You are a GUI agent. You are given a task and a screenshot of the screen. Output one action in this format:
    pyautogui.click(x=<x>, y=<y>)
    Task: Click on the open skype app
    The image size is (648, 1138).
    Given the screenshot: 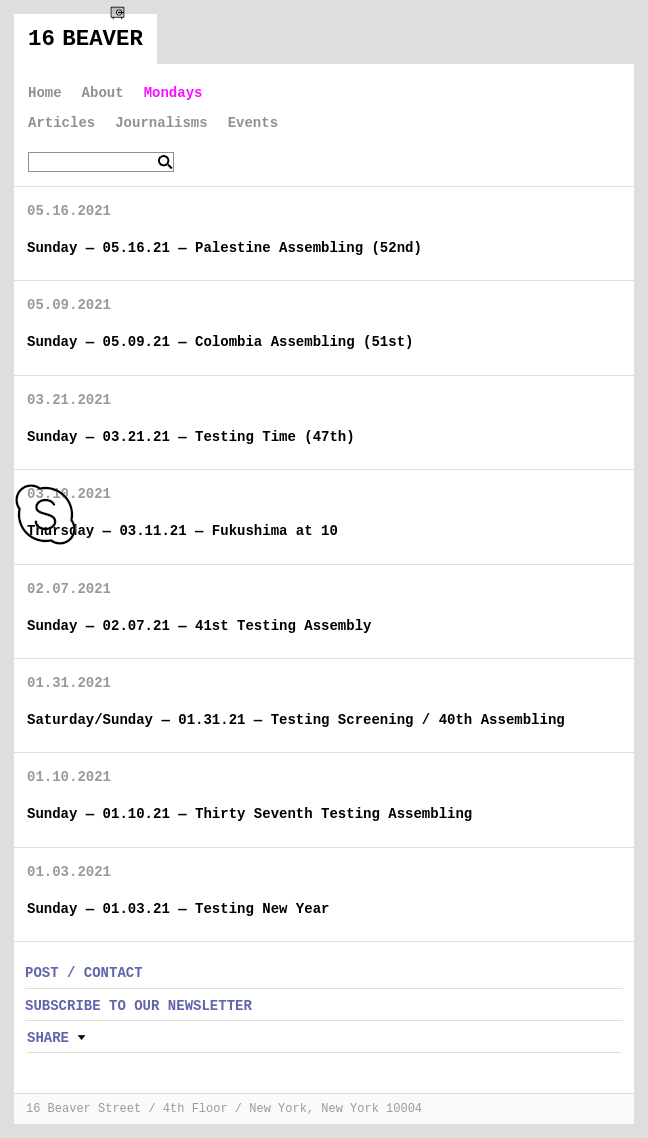 What is the action you would take?
    pyautogui.click(x=45, y=514)
    